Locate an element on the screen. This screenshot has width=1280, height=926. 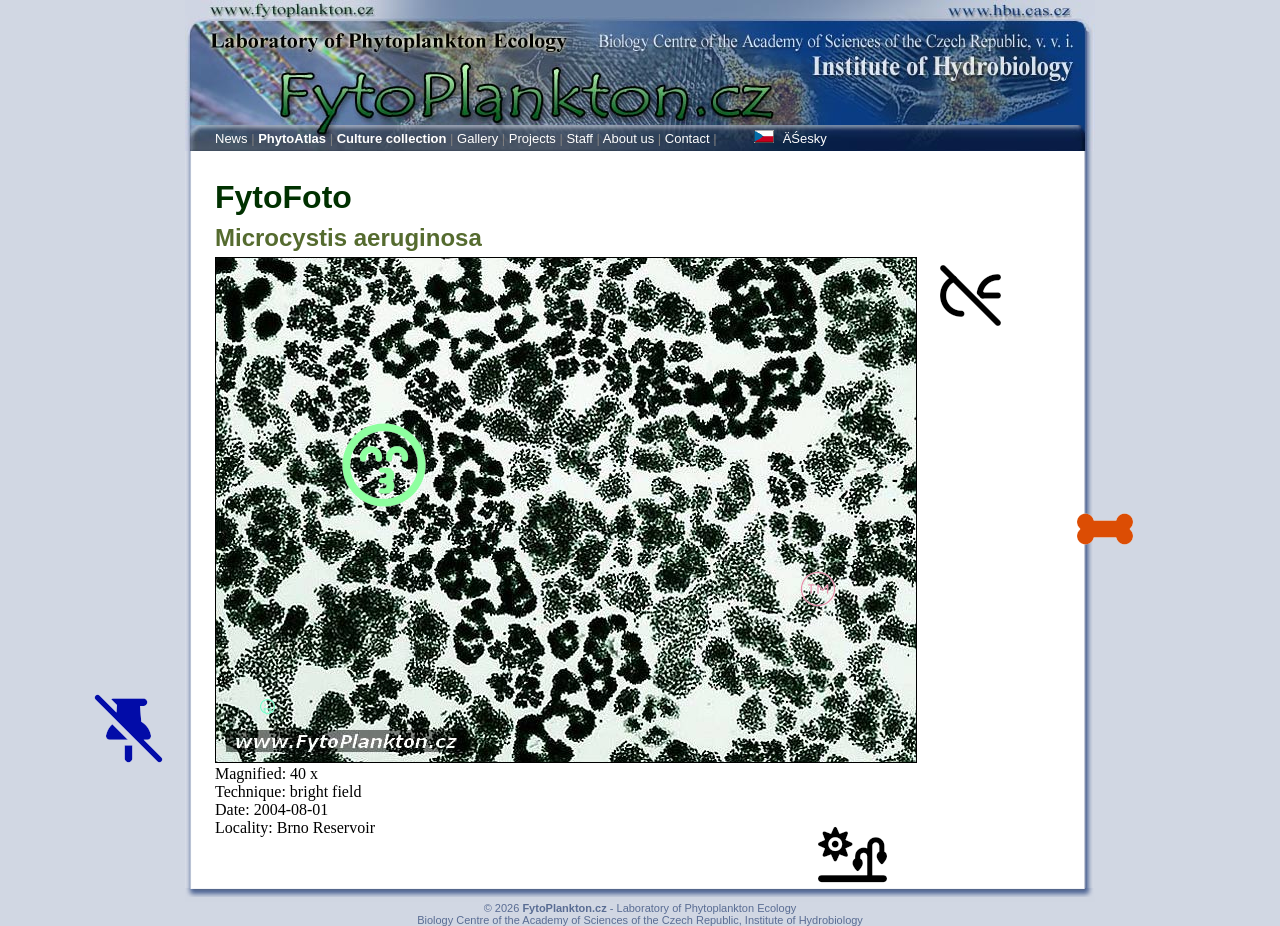
access pet-related features or settings is located at coordinates (1105, 529).